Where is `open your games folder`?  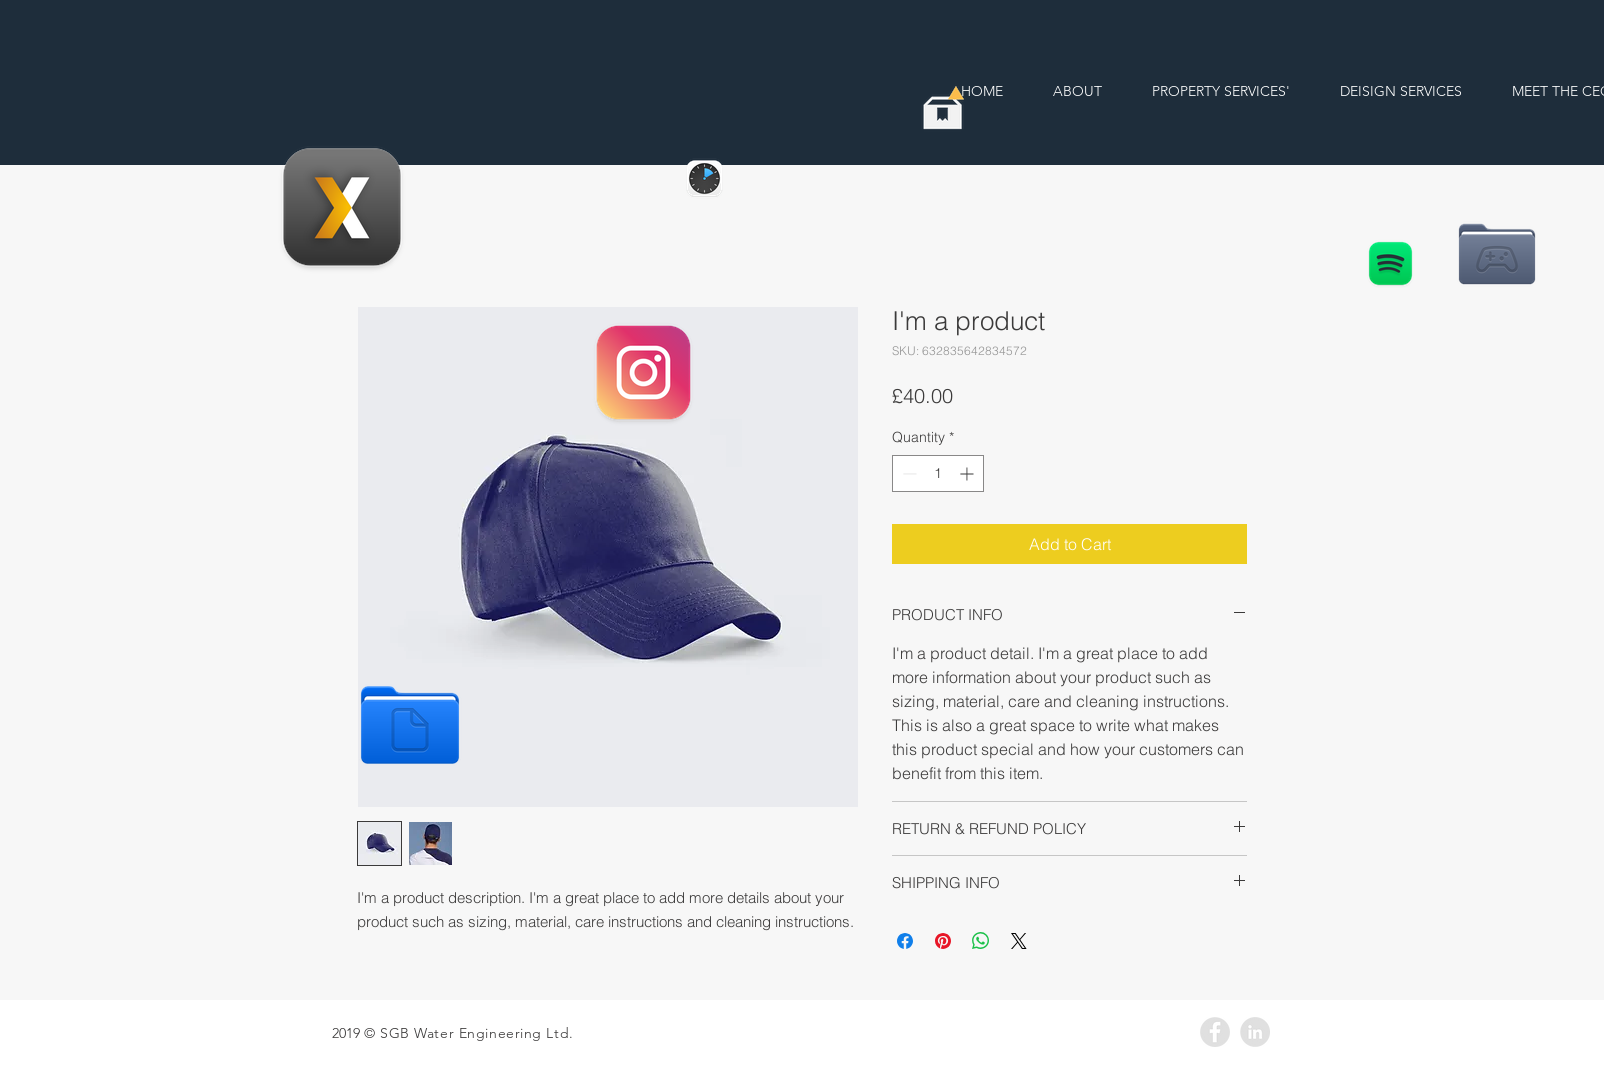
open your games folder is located at coordinates (1497, 254).